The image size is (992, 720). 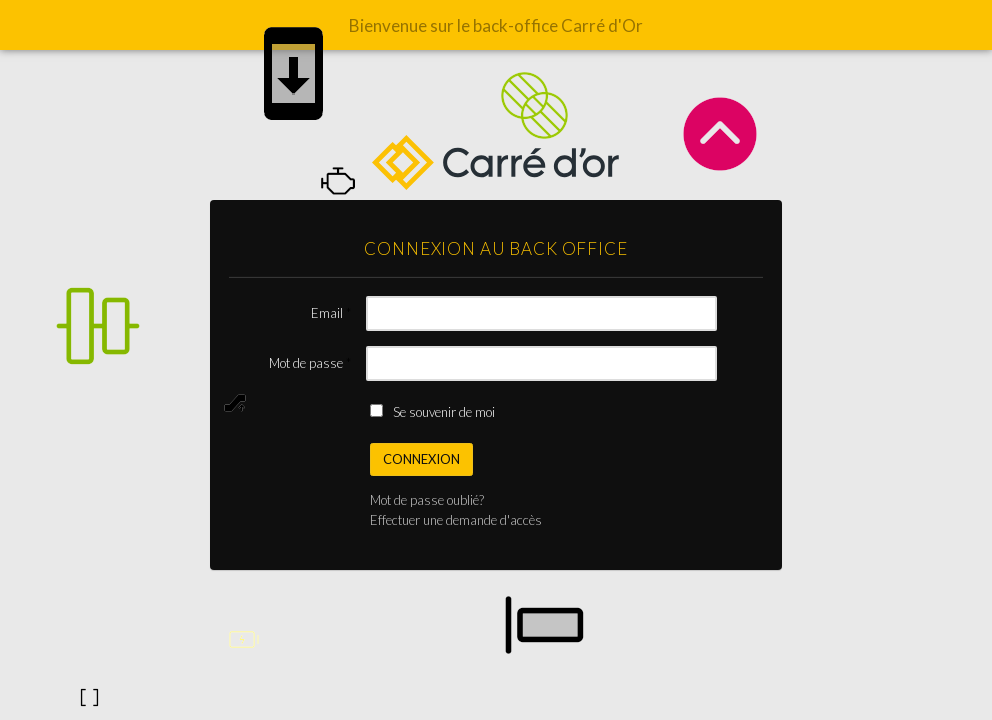 I want to click on insert or edit code brackets, so click(x=89, y=697).